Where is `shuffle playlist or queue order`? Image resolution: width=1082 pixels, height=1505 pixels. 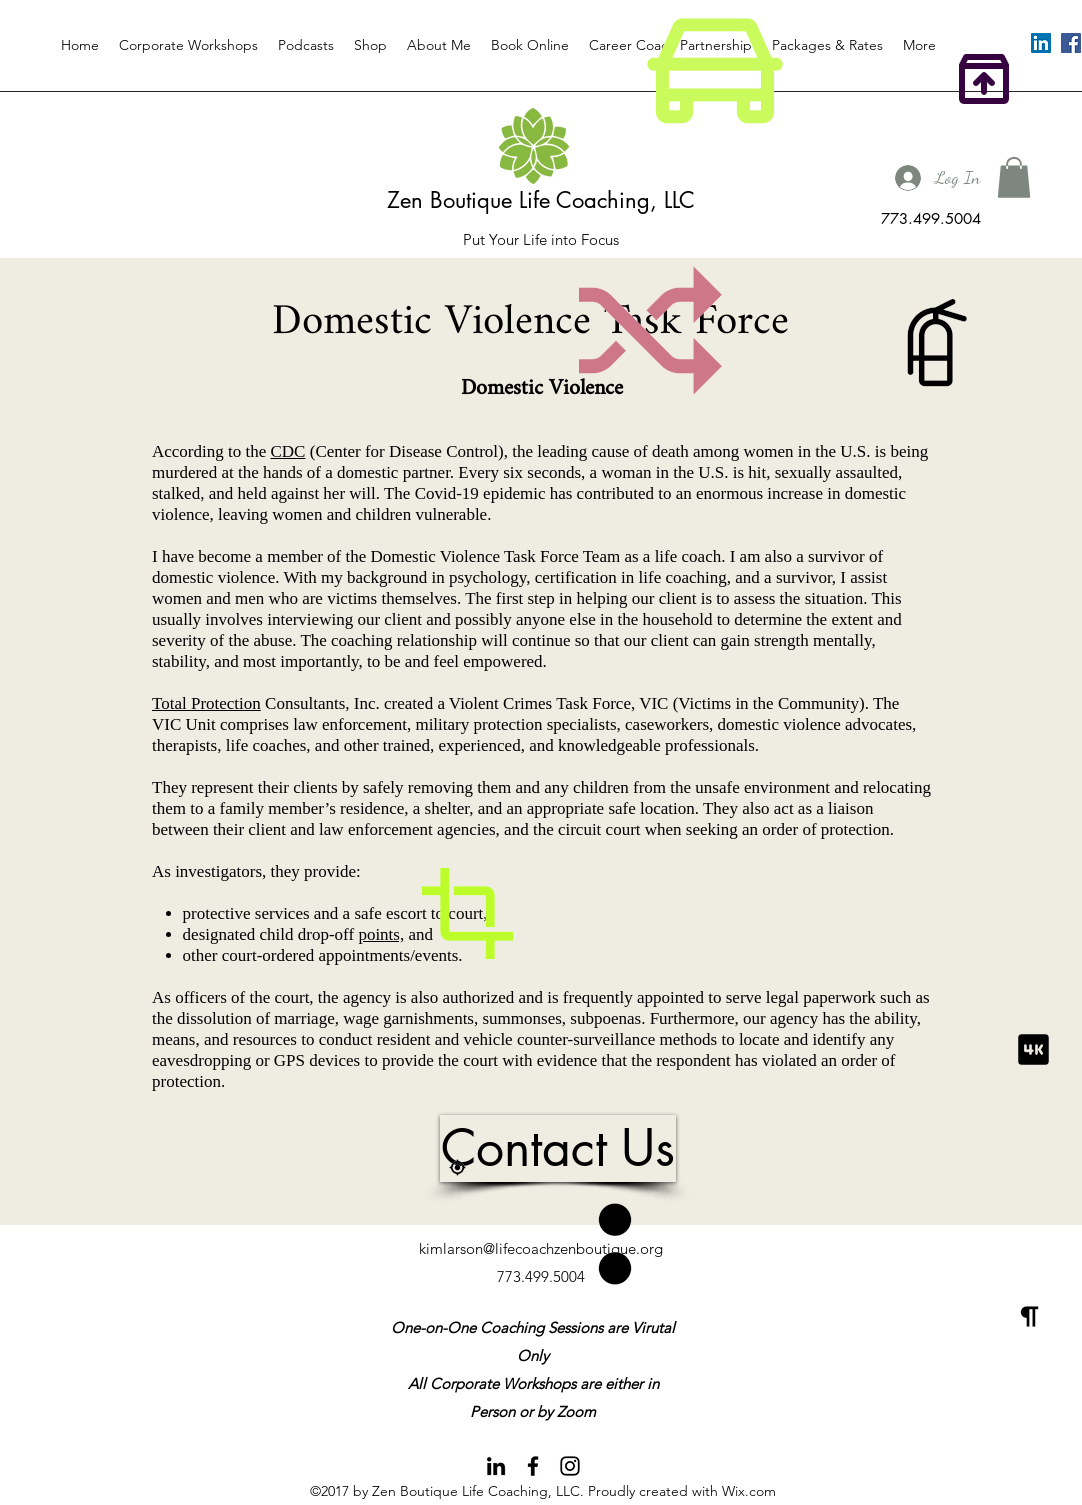
shuffle playlist or queue order is located at coordinates (650, 330).